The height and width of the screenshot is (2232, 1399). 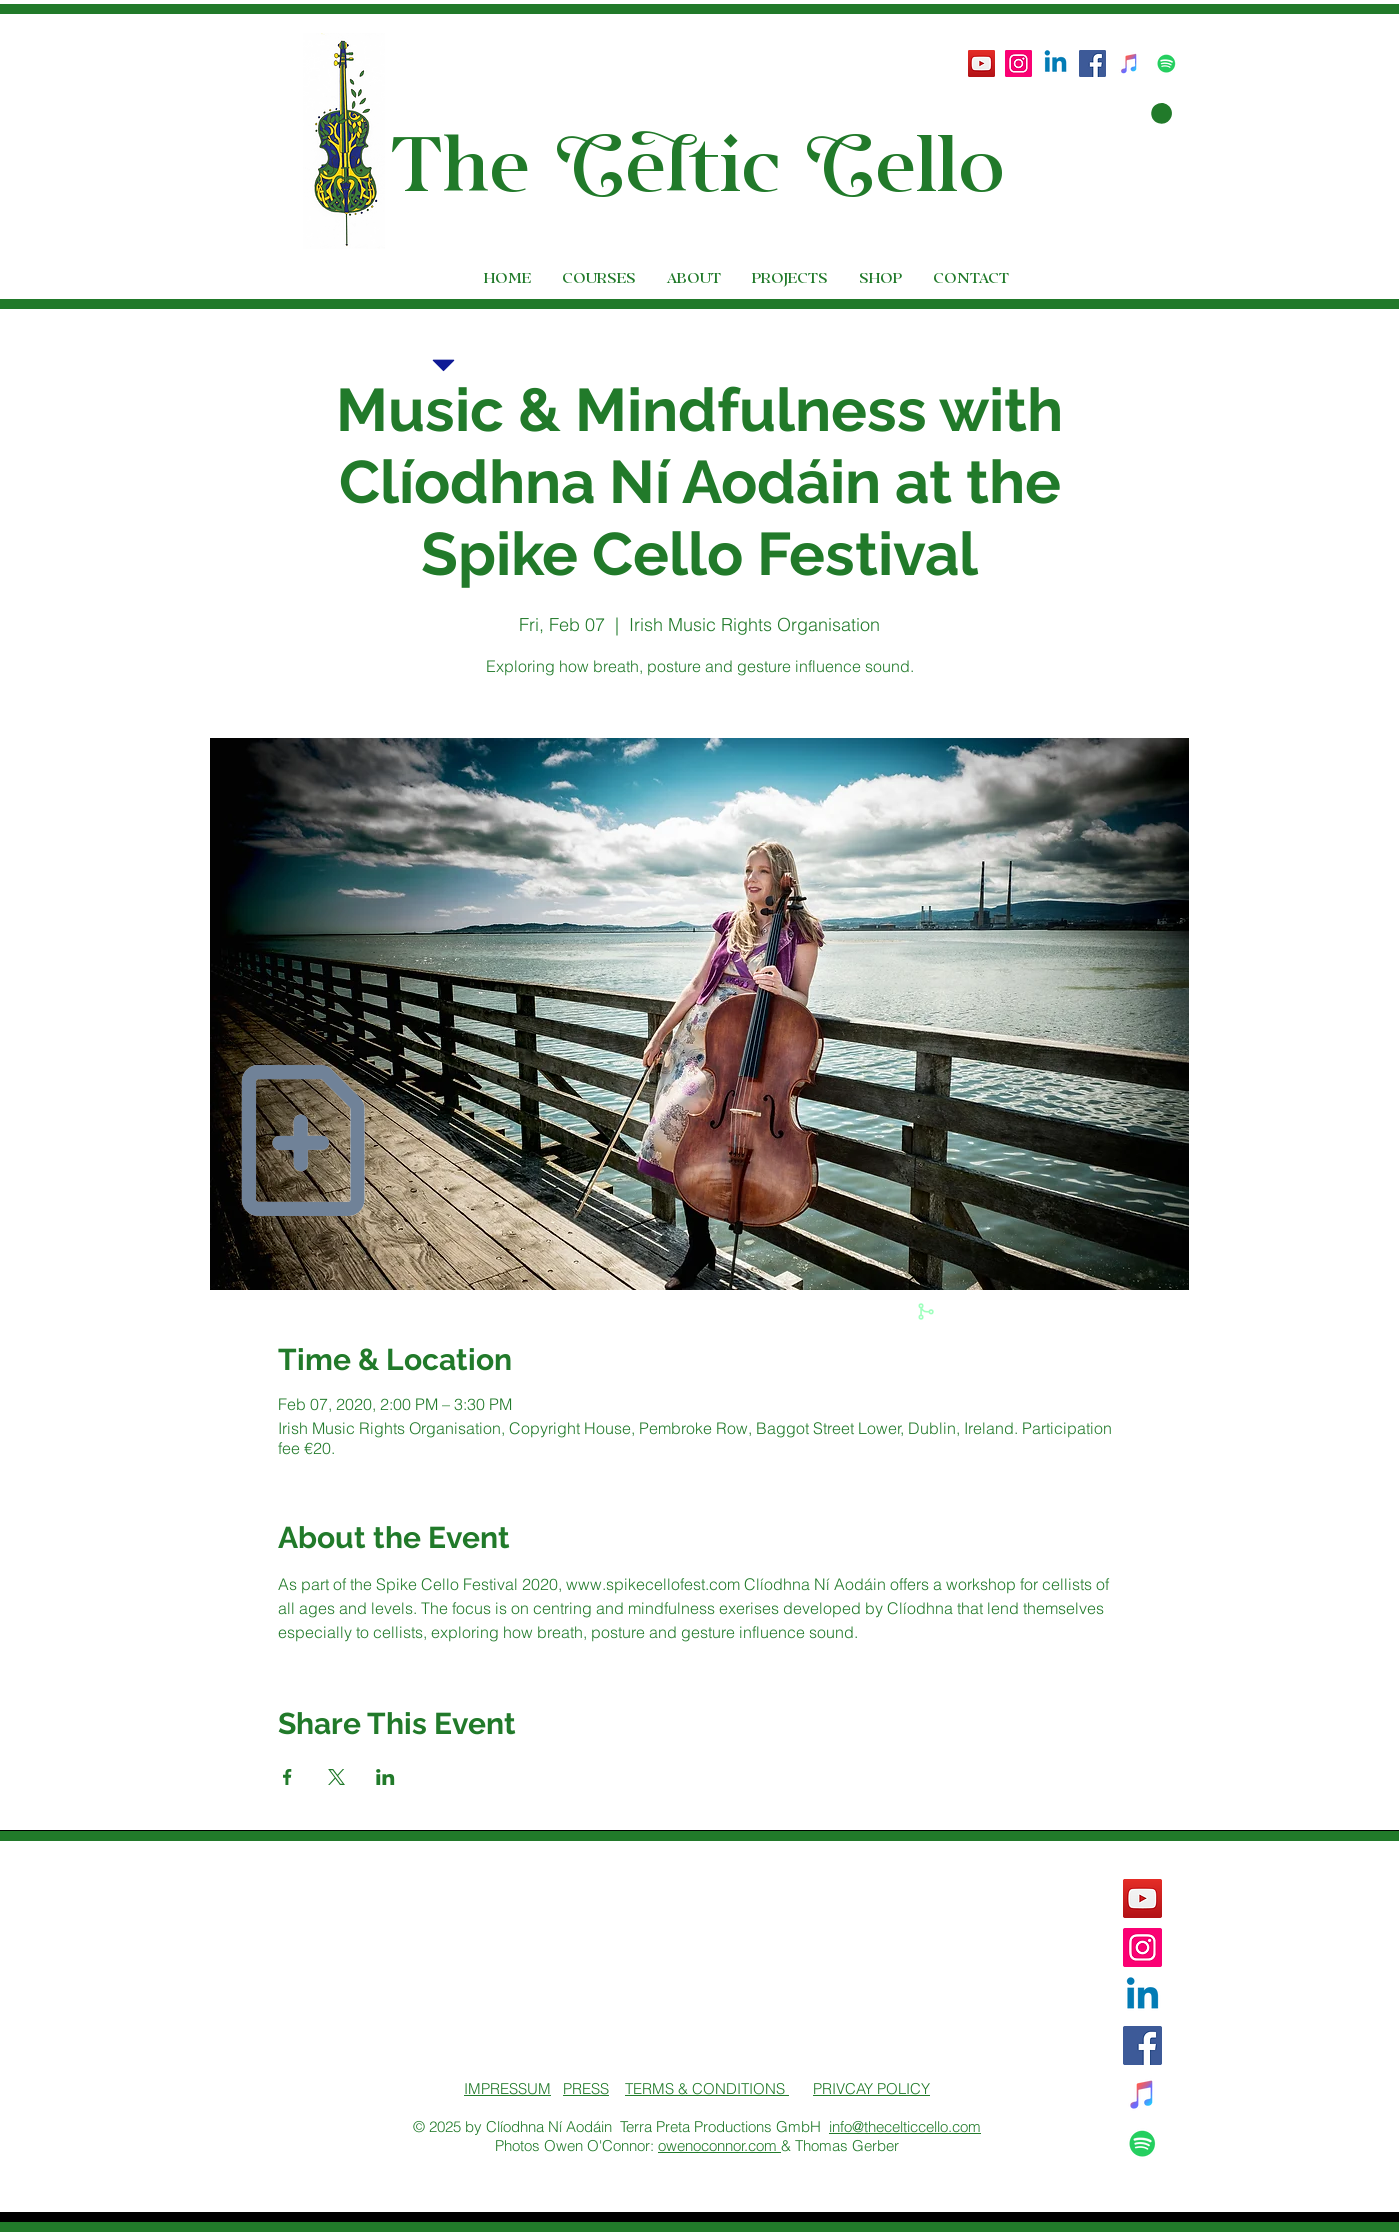 What do you see at coordinates (443, 365) in the screenshot?
I see `expand a dropdown menu` at bounding box center [443, 365].